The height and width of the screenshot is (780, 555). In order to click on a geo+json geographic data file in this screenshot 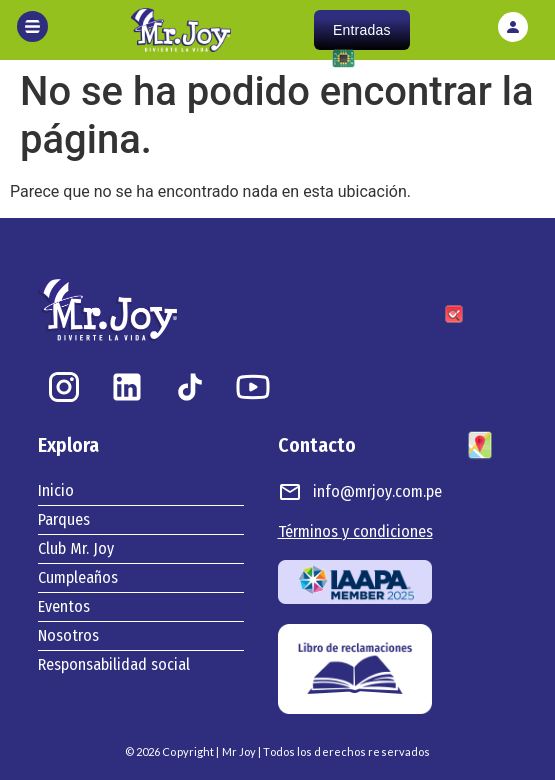, I will do `click(480, 445)`.